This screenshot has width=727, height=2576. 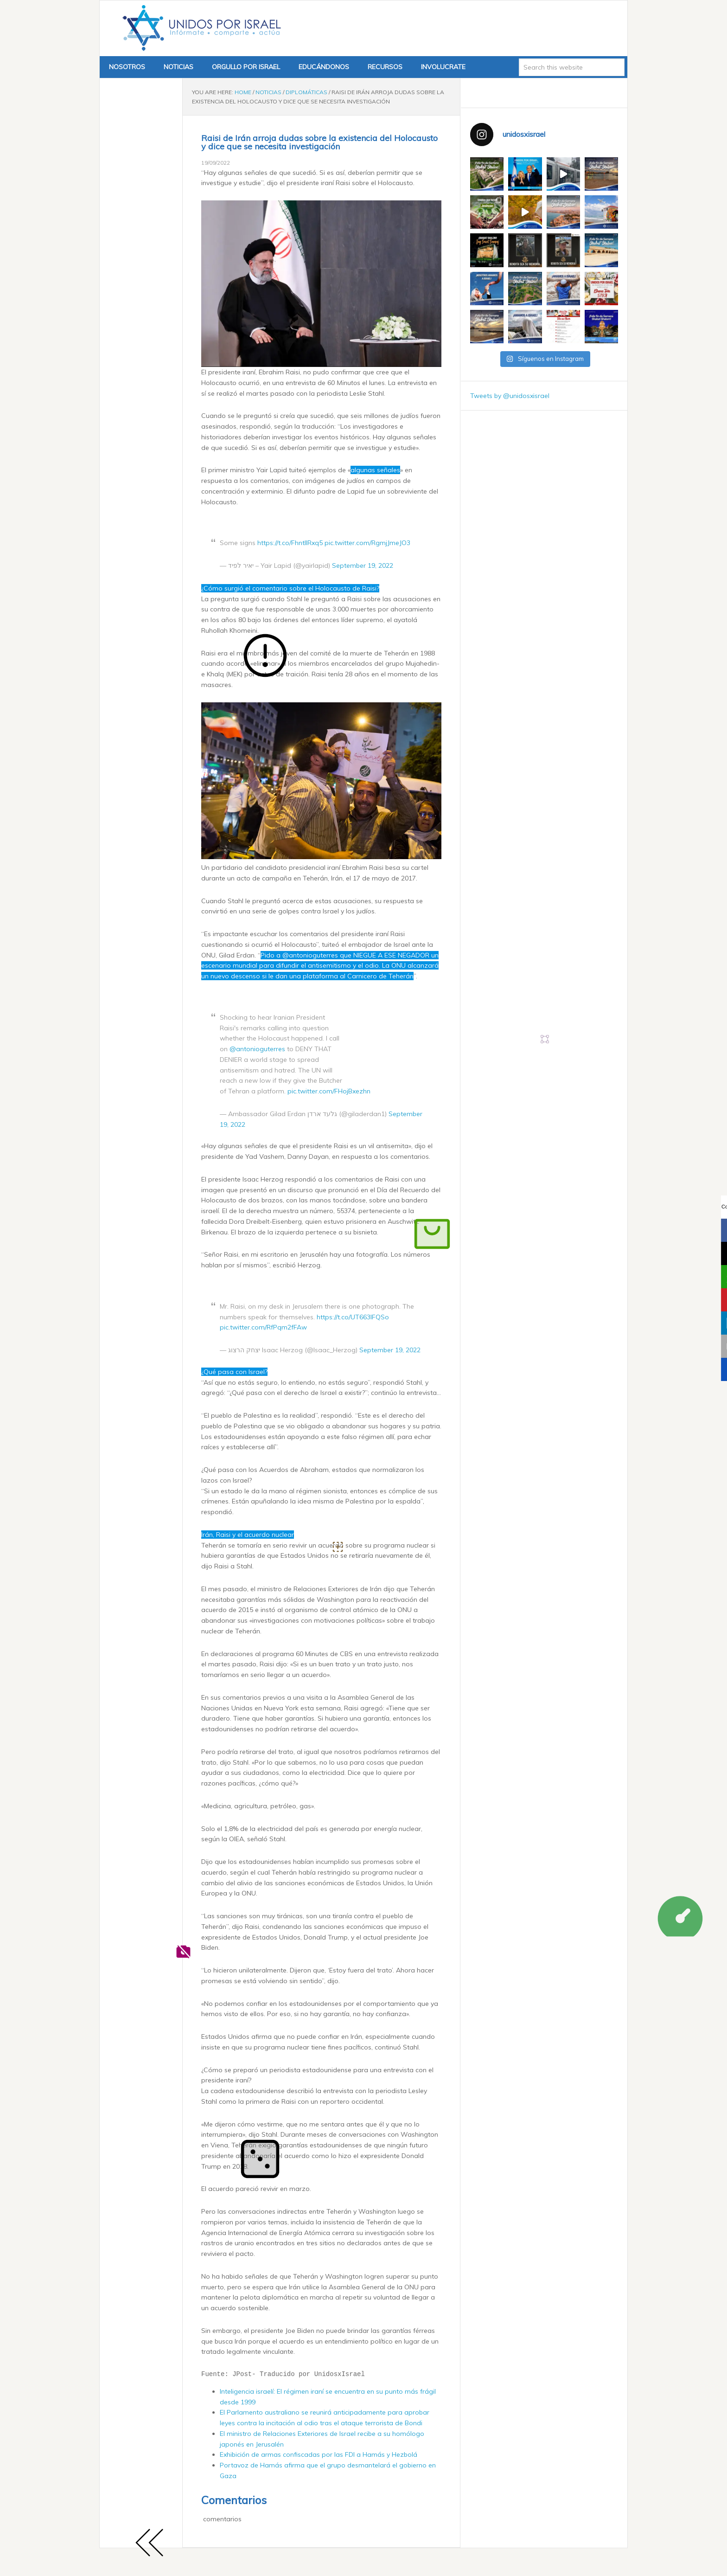 I want to click on add a new section to the document, so click(x=338, y=1547).